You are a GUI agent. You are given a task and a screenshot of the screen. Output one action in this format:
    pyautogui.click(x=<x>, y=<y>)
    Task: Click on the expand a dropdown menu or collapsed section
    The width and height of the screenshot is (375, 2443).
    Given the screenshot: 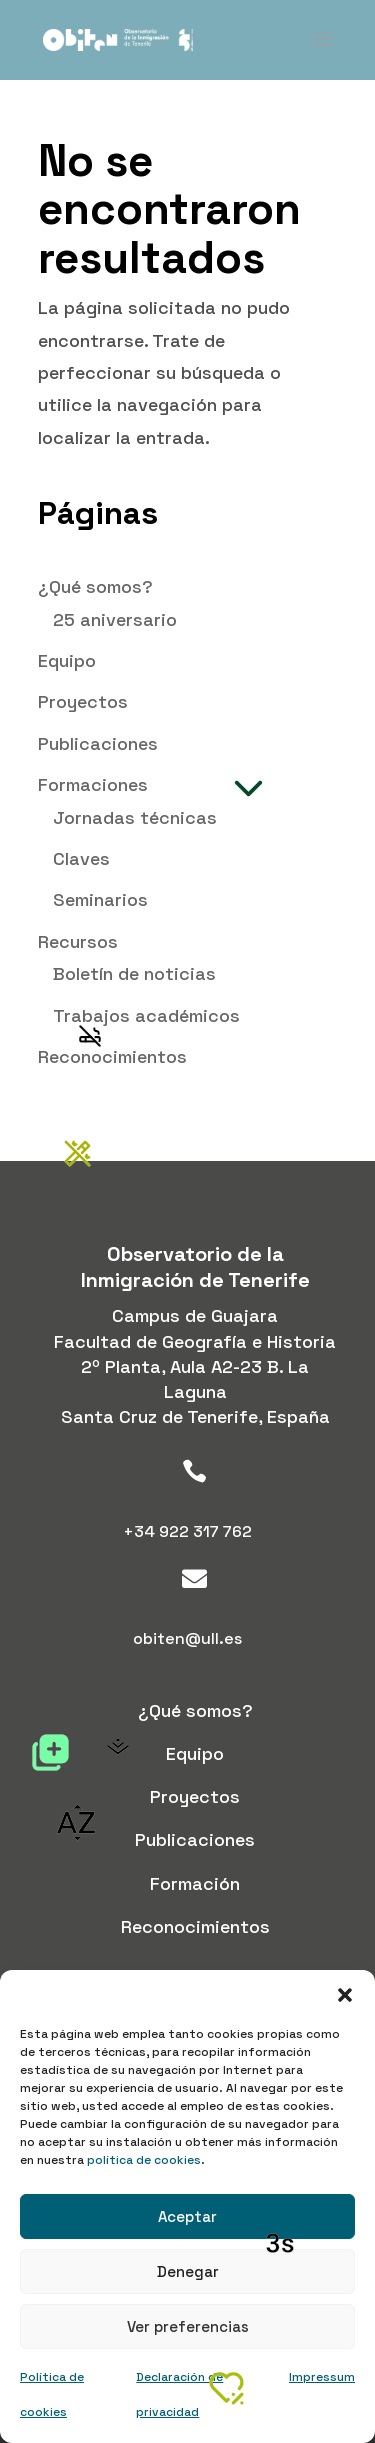 What is the action you would take?
    pyautogui.click(x=248, y=788)
    